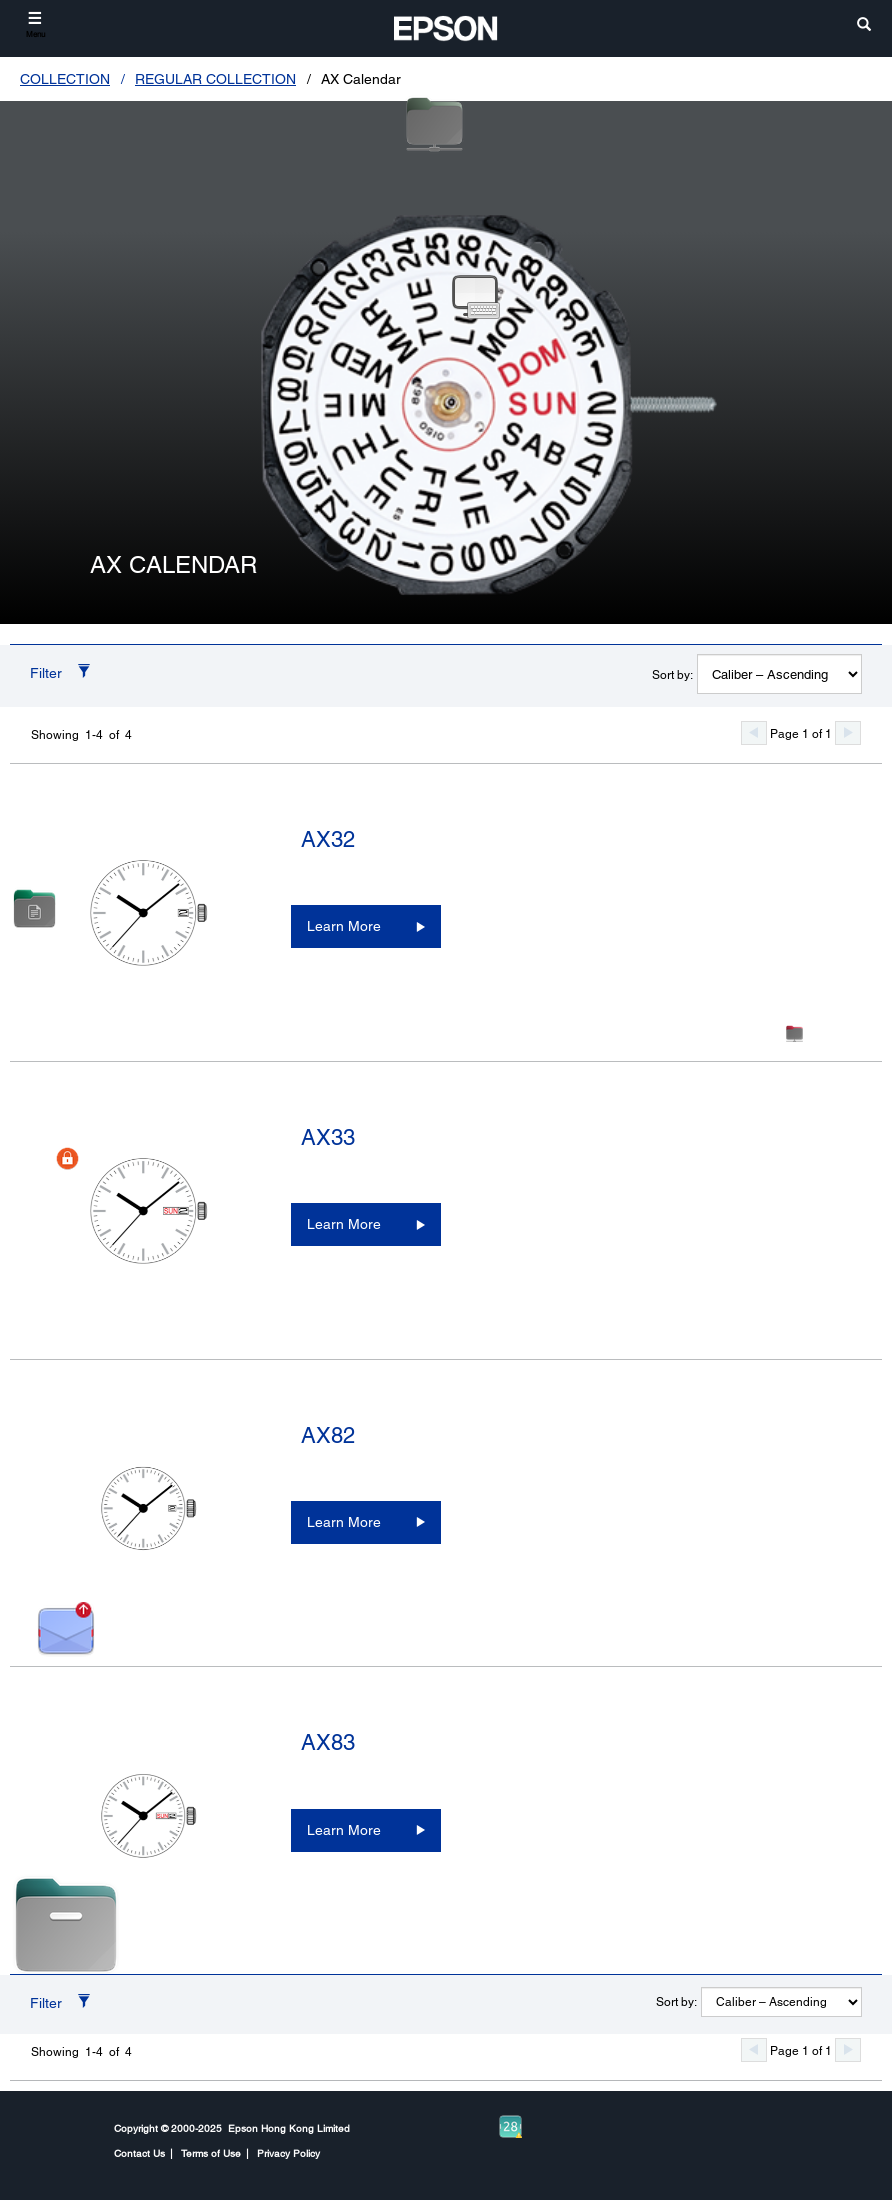 This screenshot has width=892, height=2200. I want to click on lock the screen or enable security, so click(67, 1158).